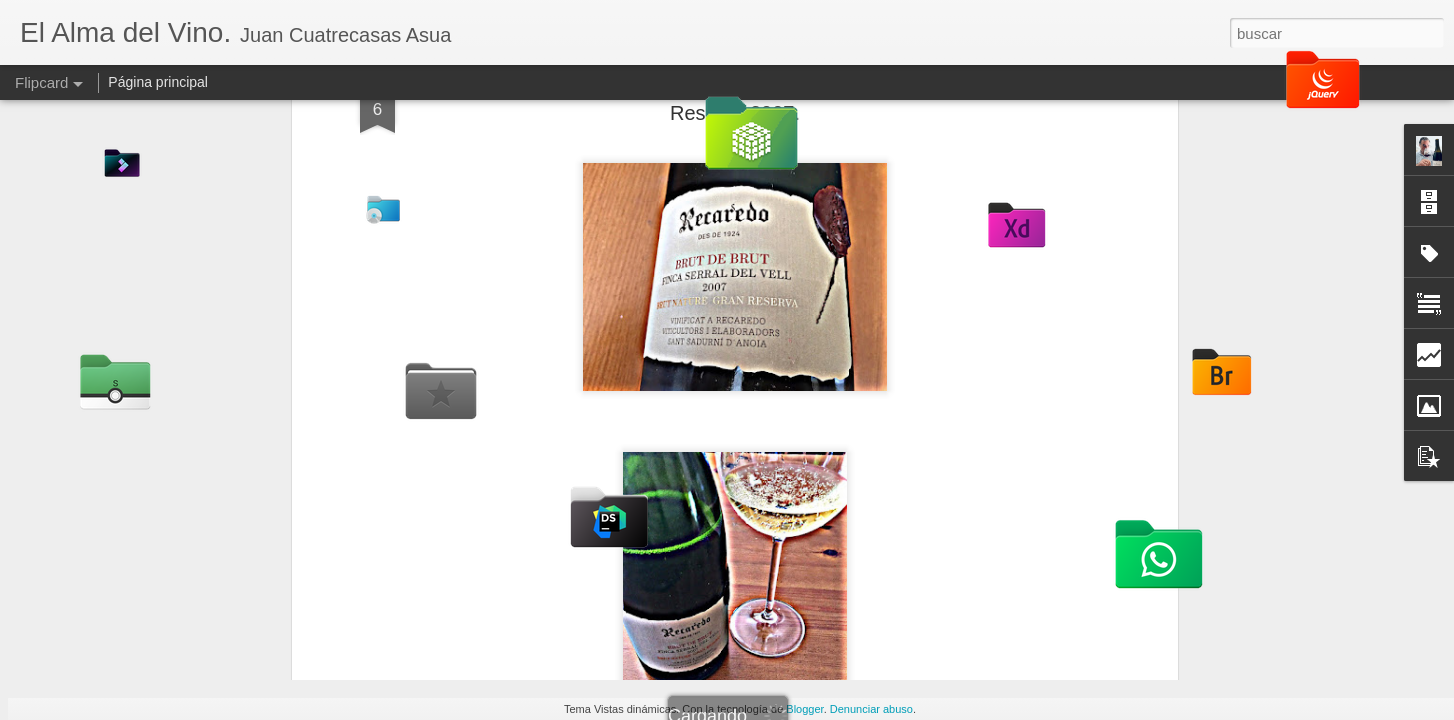  I want to click on open wondershare filmora go project files, so click(122, 164).